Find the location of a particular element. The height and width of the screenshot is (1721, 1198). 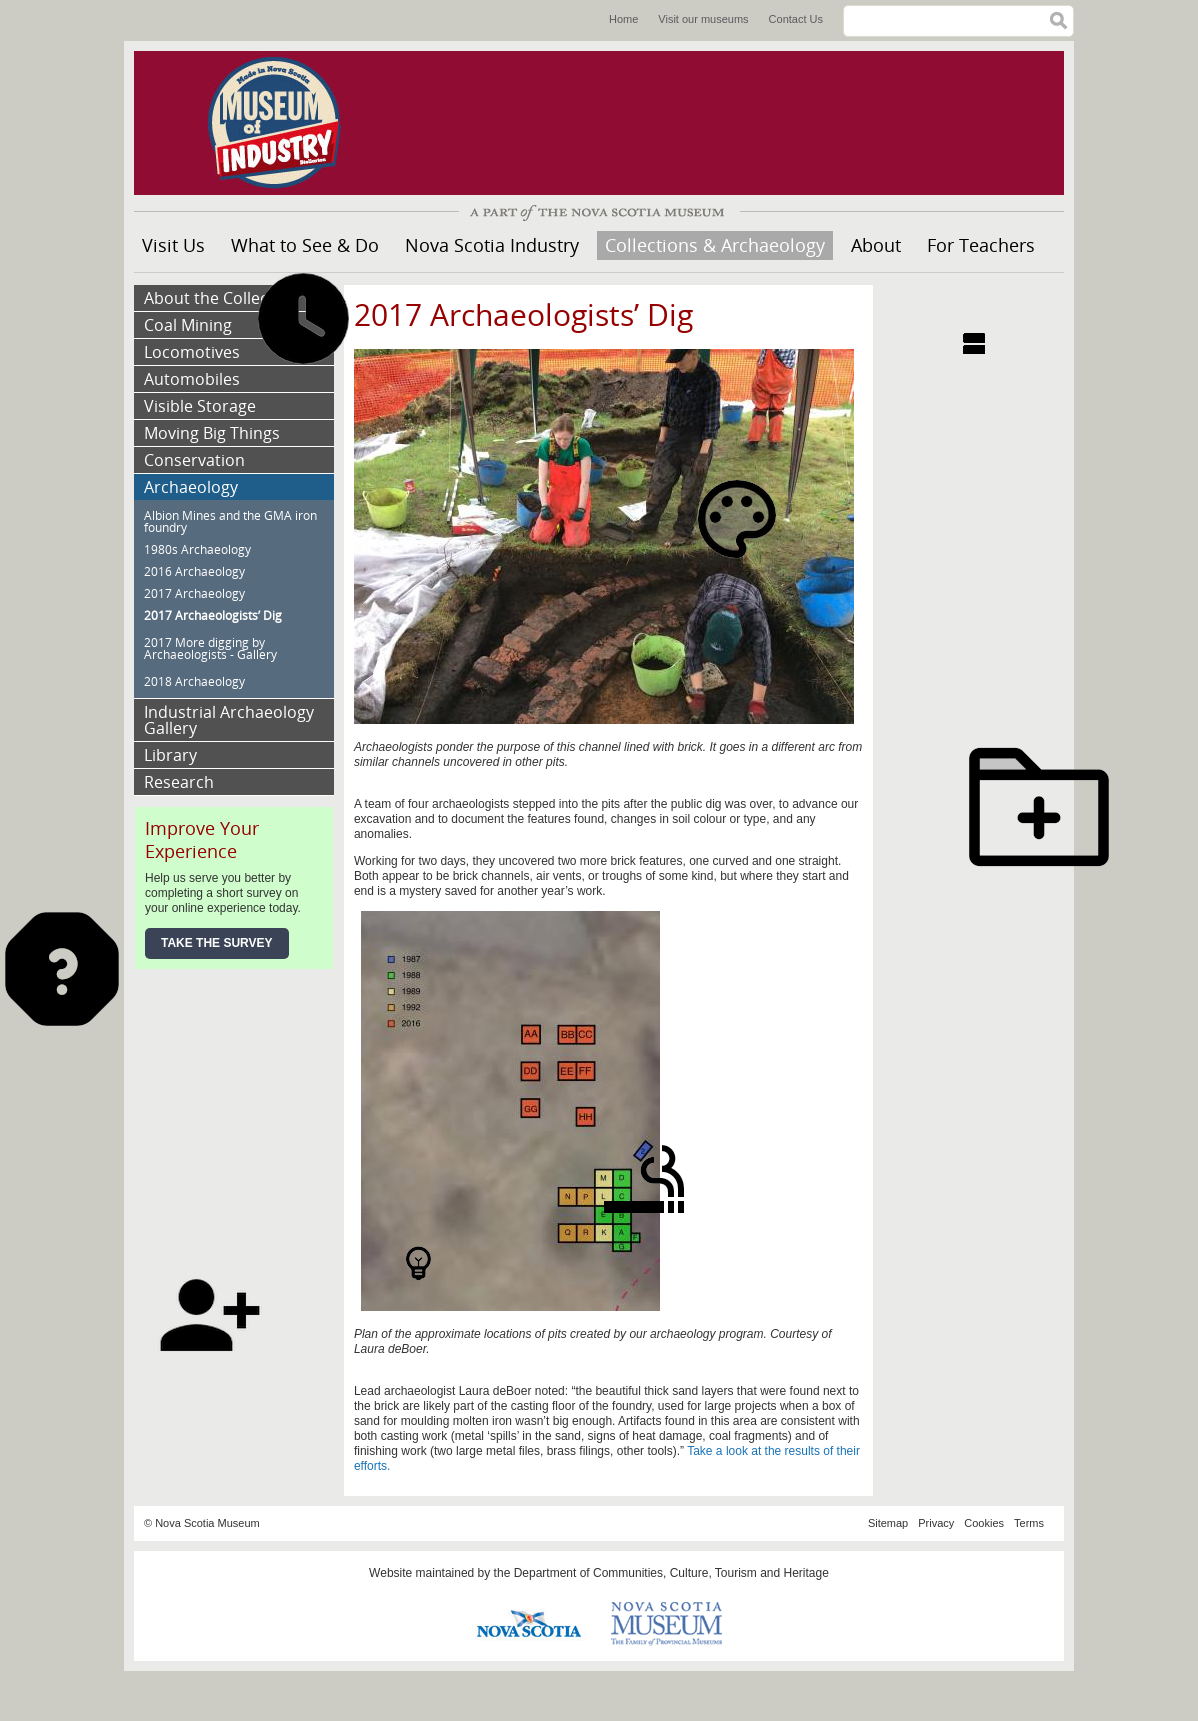

access color or theme customization options is located at coordinates (737, 519).